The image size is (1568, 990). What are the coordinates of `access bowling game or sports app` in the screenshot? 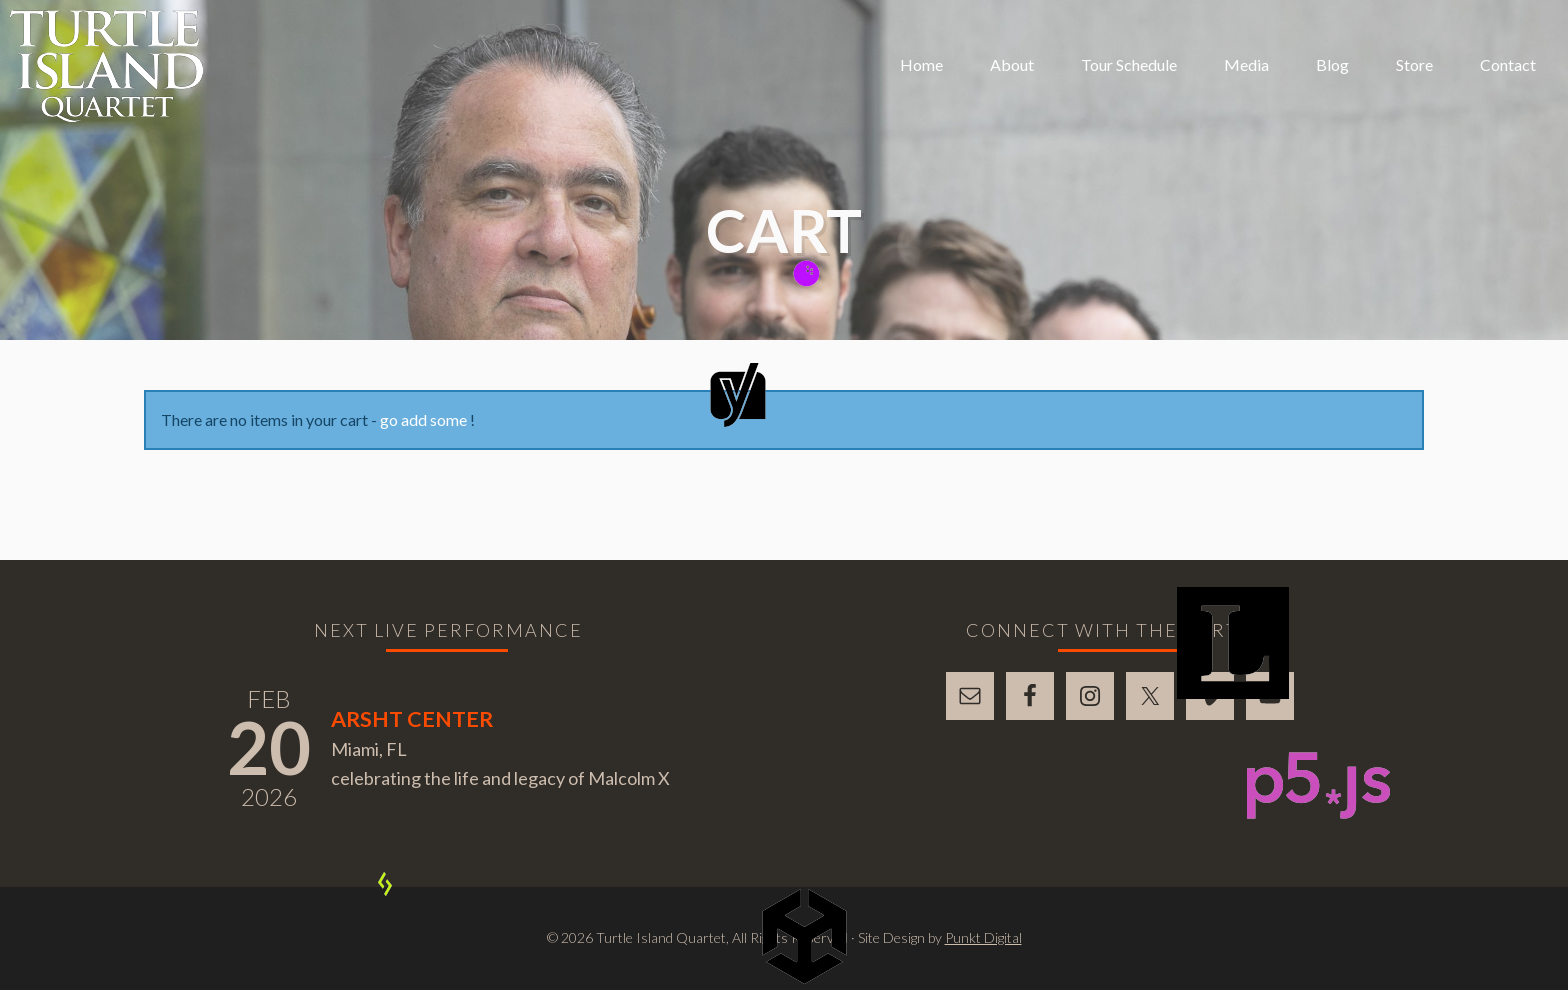 It's located at (806, 273).